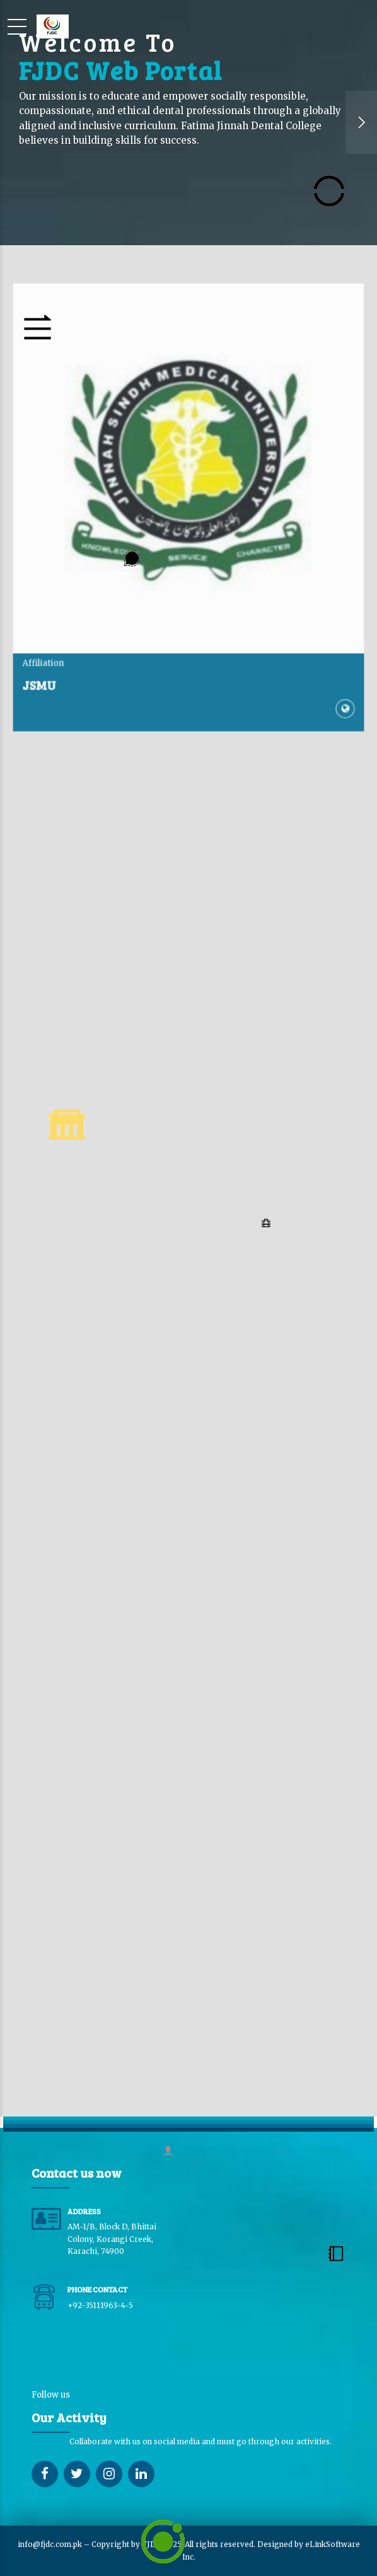 This screenshot has height=2576, width=377. I want to click on indicates content is loading, so click(329, 191).